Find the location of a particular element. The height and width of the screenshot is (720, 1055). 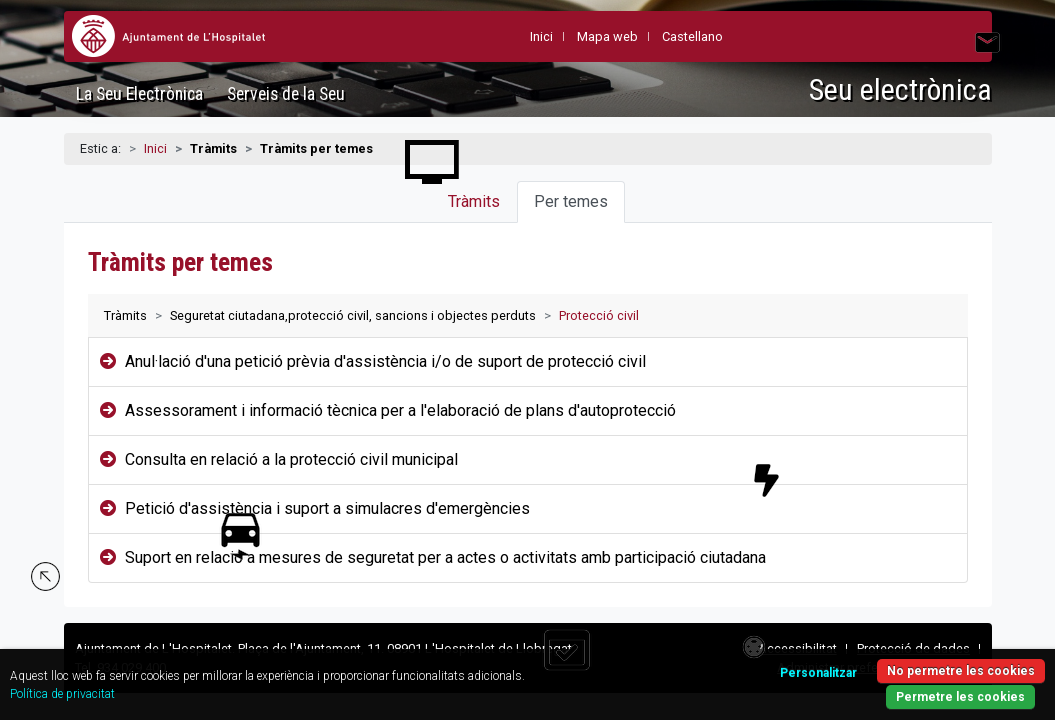

open your inbox or email messages is located at coordinates (987, 42).